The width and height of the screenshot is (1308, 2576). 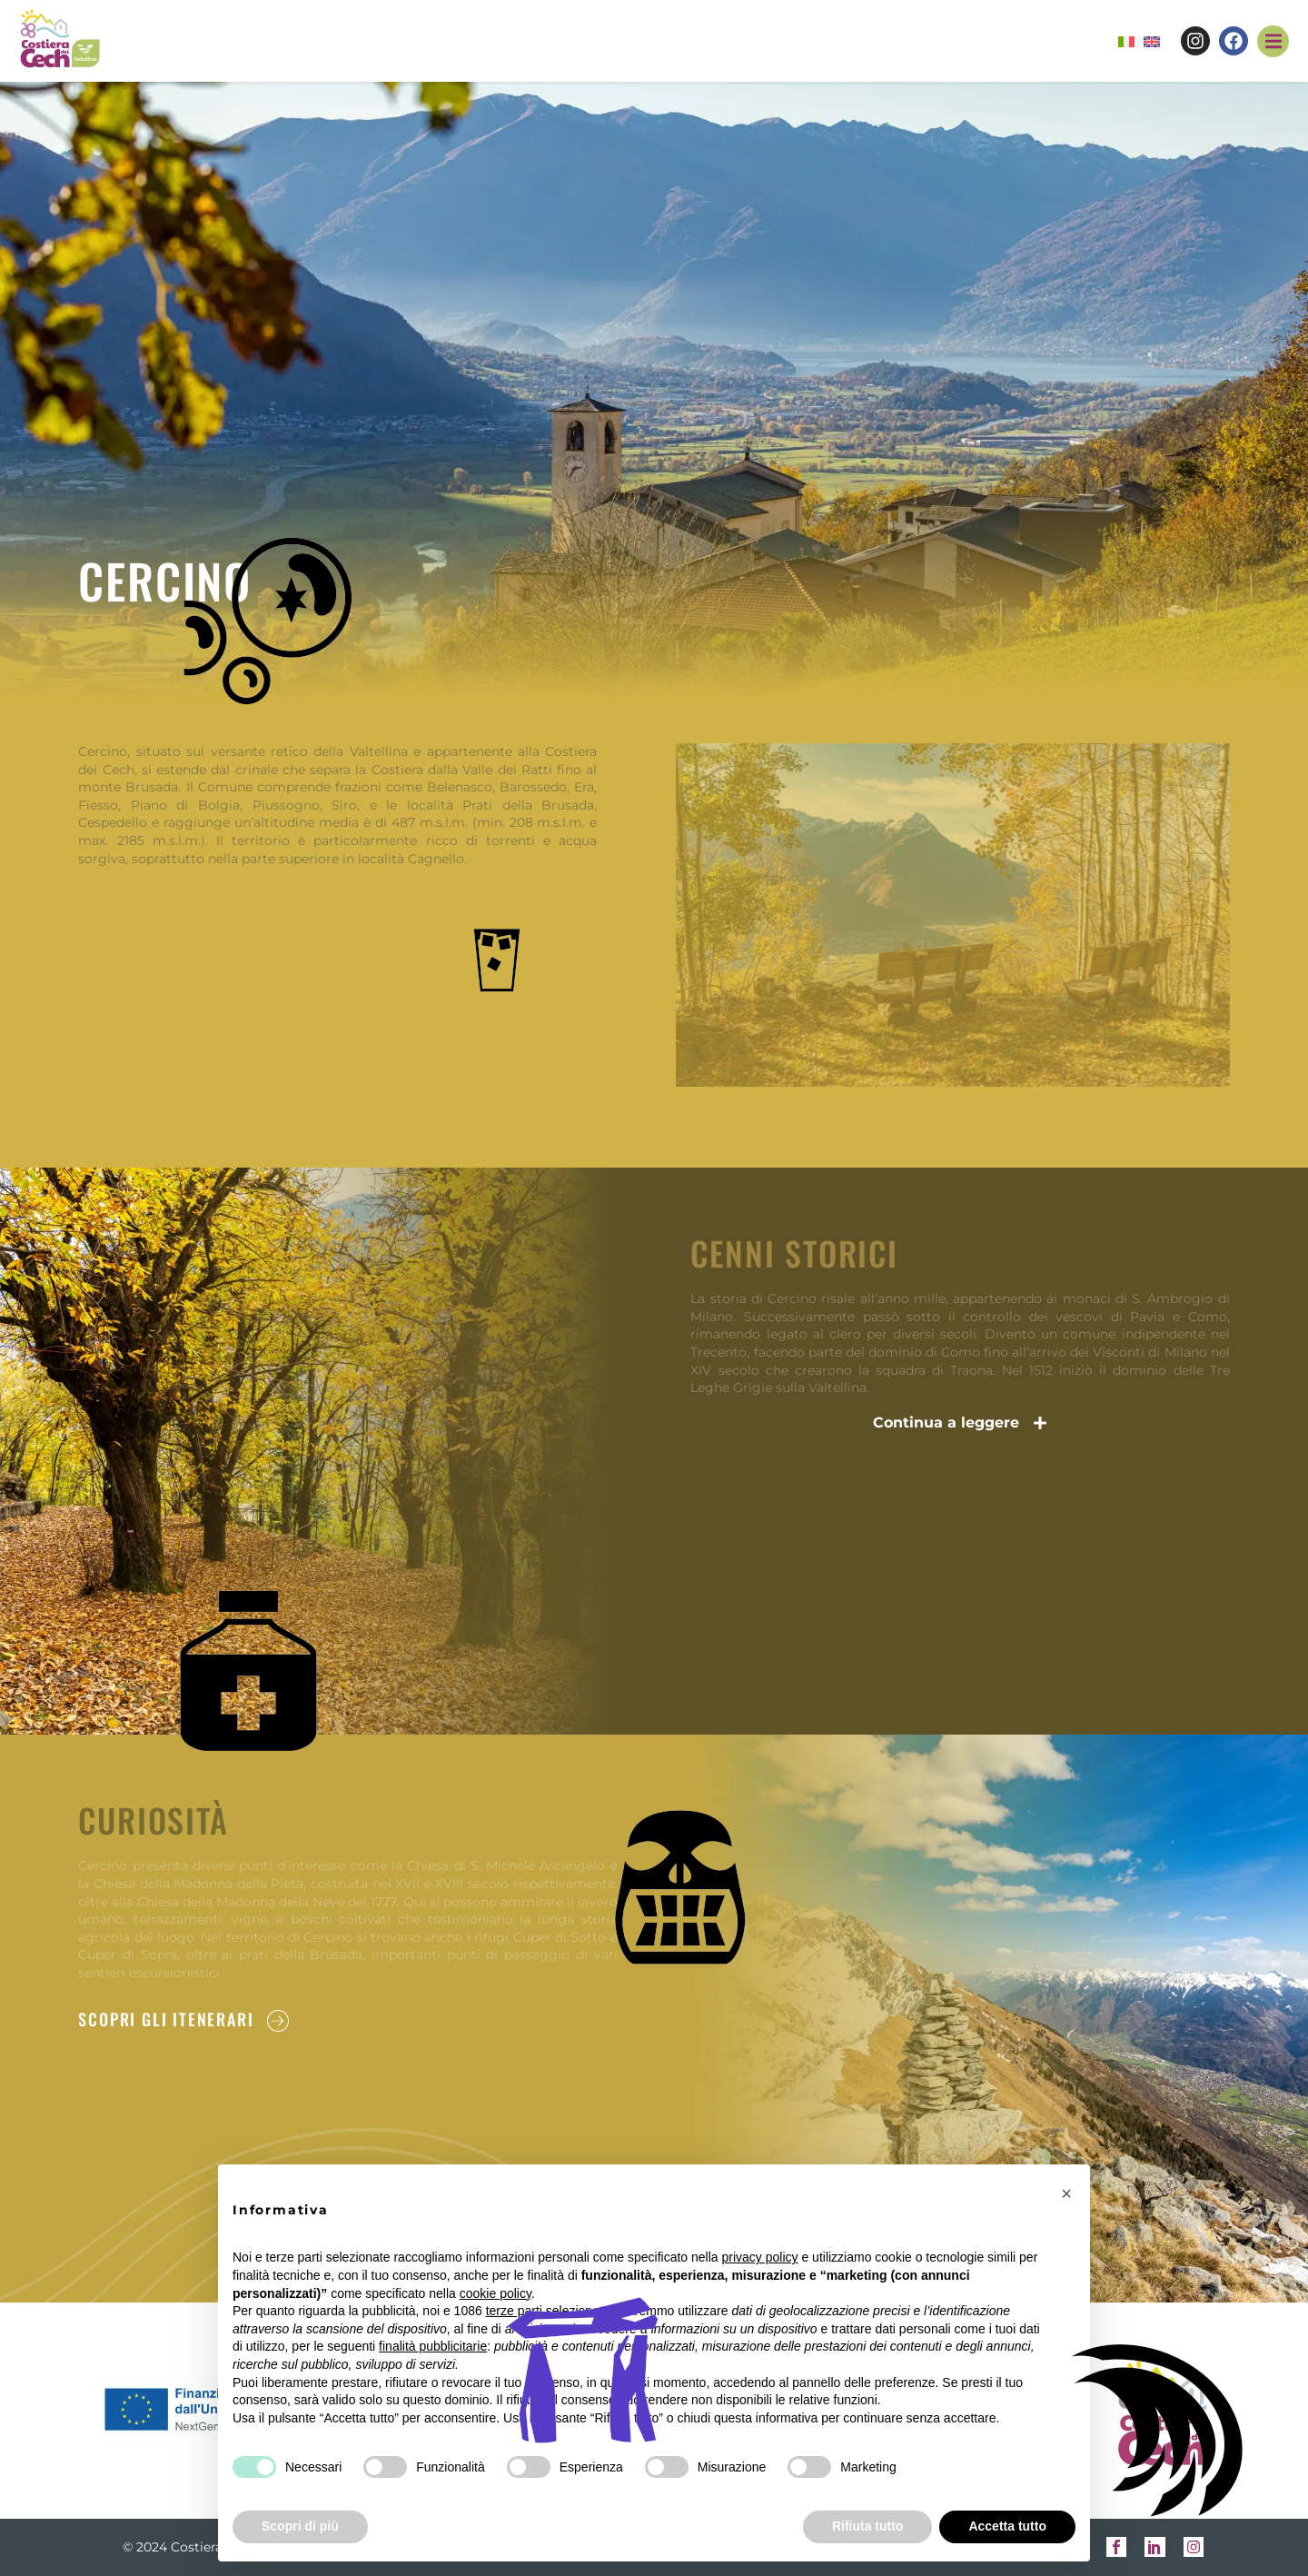 What do you see at coordinates (582, 2370) in the screenshot?
I see `view ancient landmarks or historical sites` at bounding box center [582, 2370].